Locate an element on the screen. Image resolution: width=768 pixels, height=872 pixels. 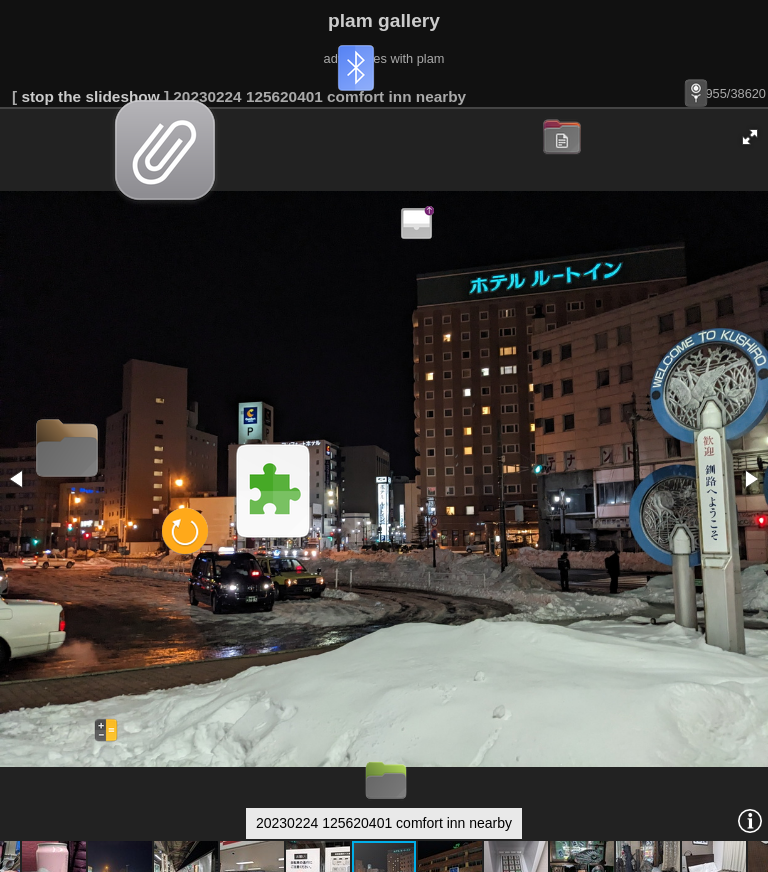
open the calculator app is located at coordinates (106, 730).